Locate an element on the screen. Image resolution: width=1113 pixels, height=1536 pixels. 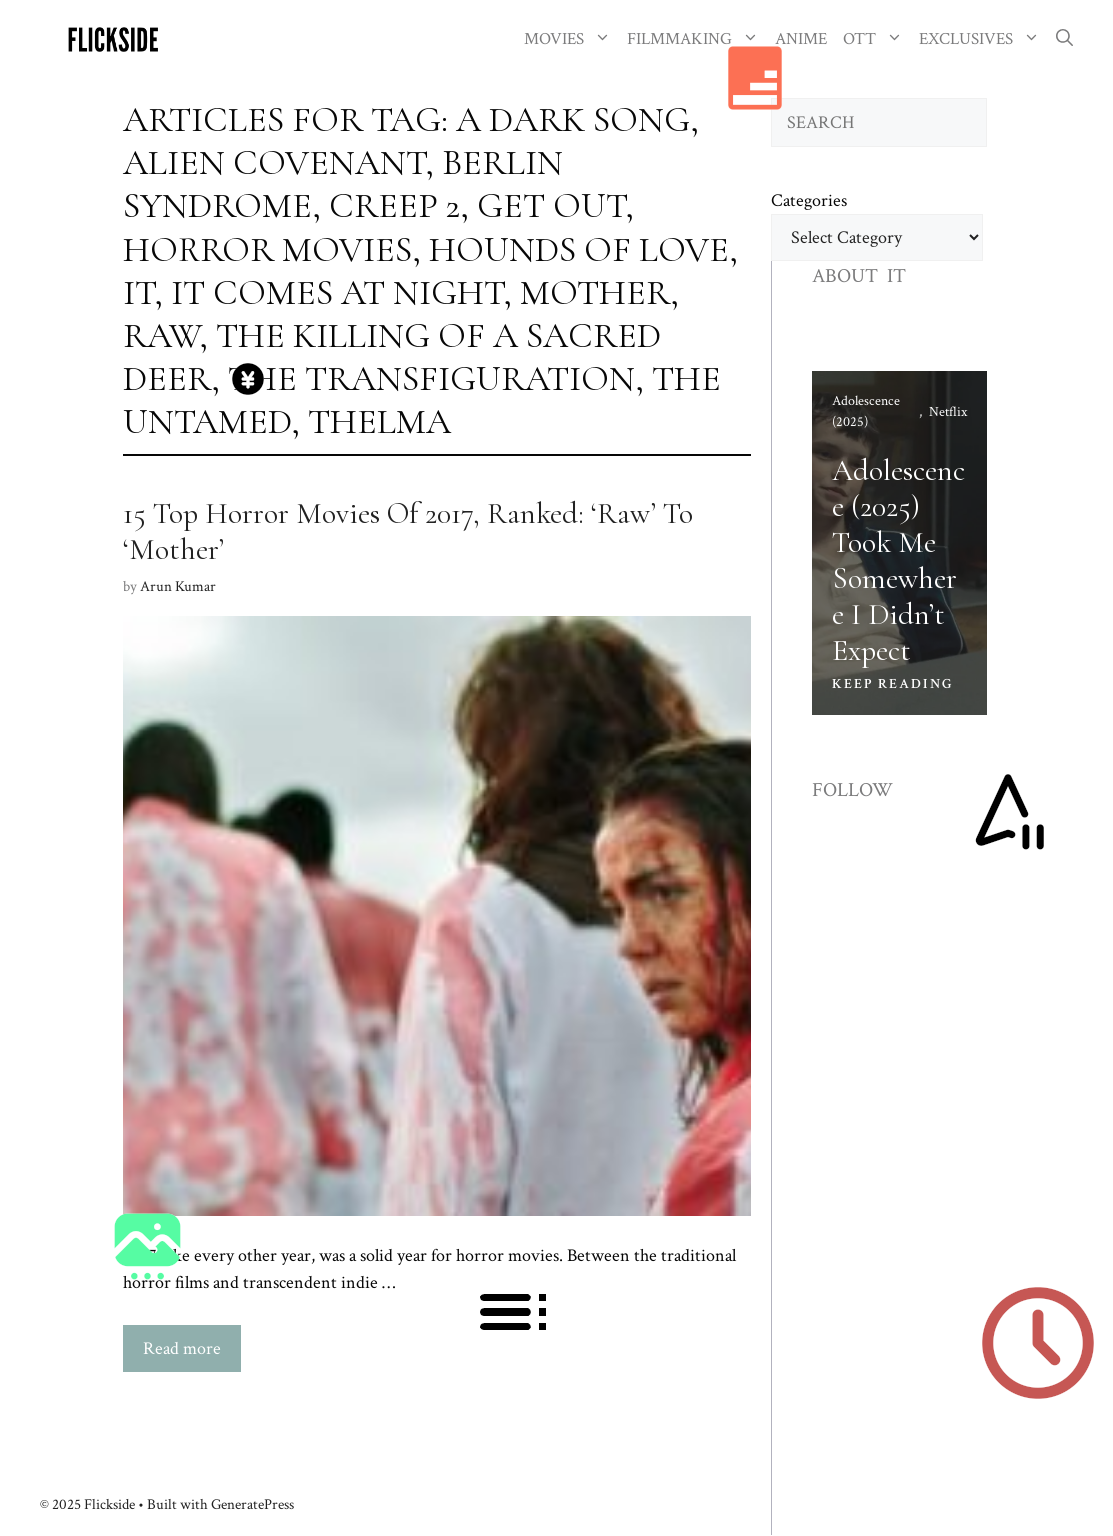
pause current navigation or directions is located at coordinates (1008, 810).